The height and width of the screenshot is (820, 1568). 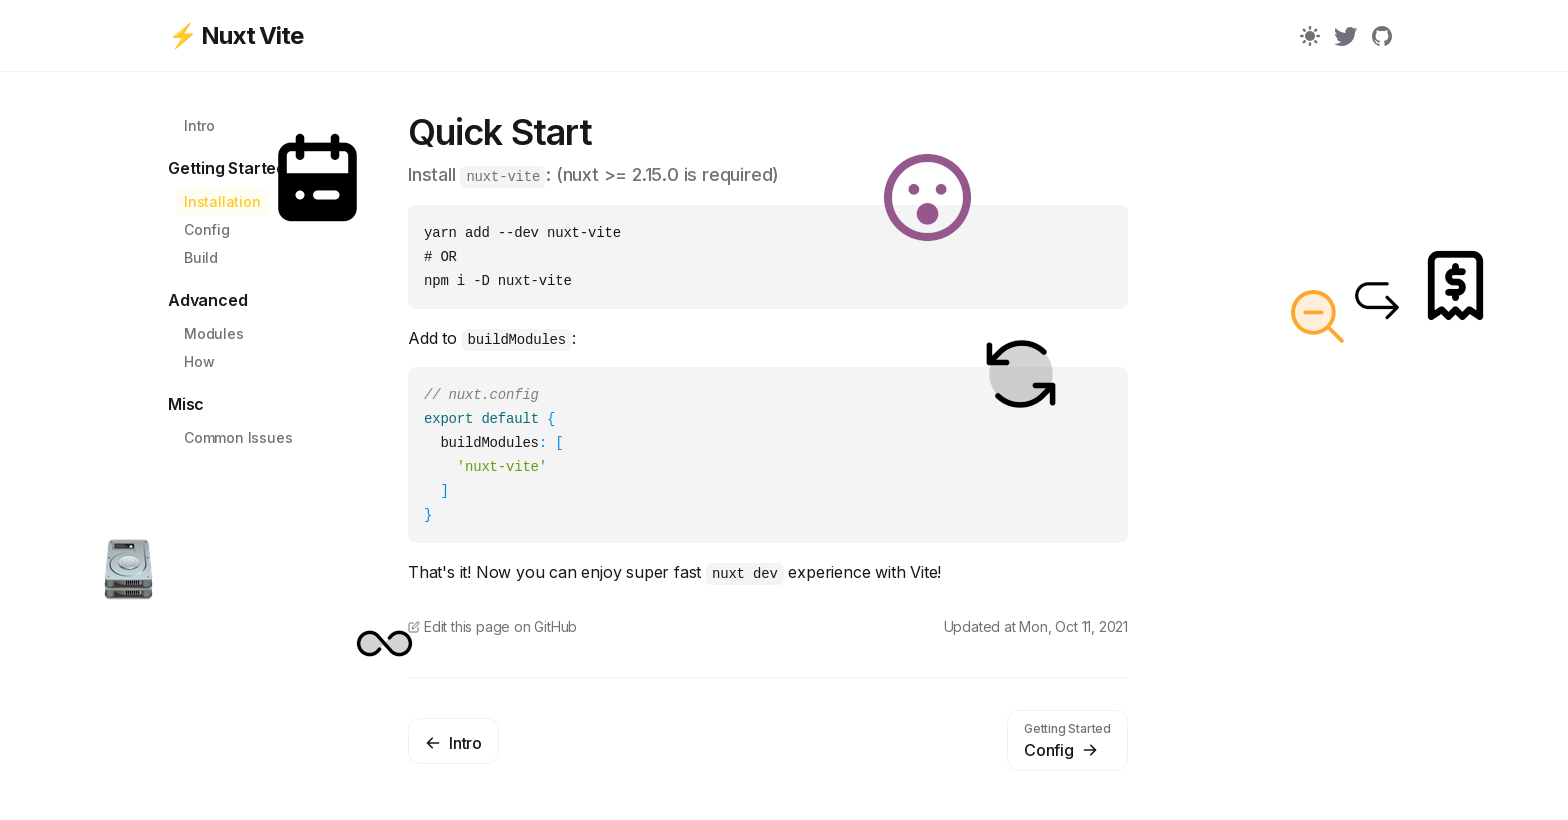 I want to click on view purchase receipt or transaction details, so click(x=1455, y=285).